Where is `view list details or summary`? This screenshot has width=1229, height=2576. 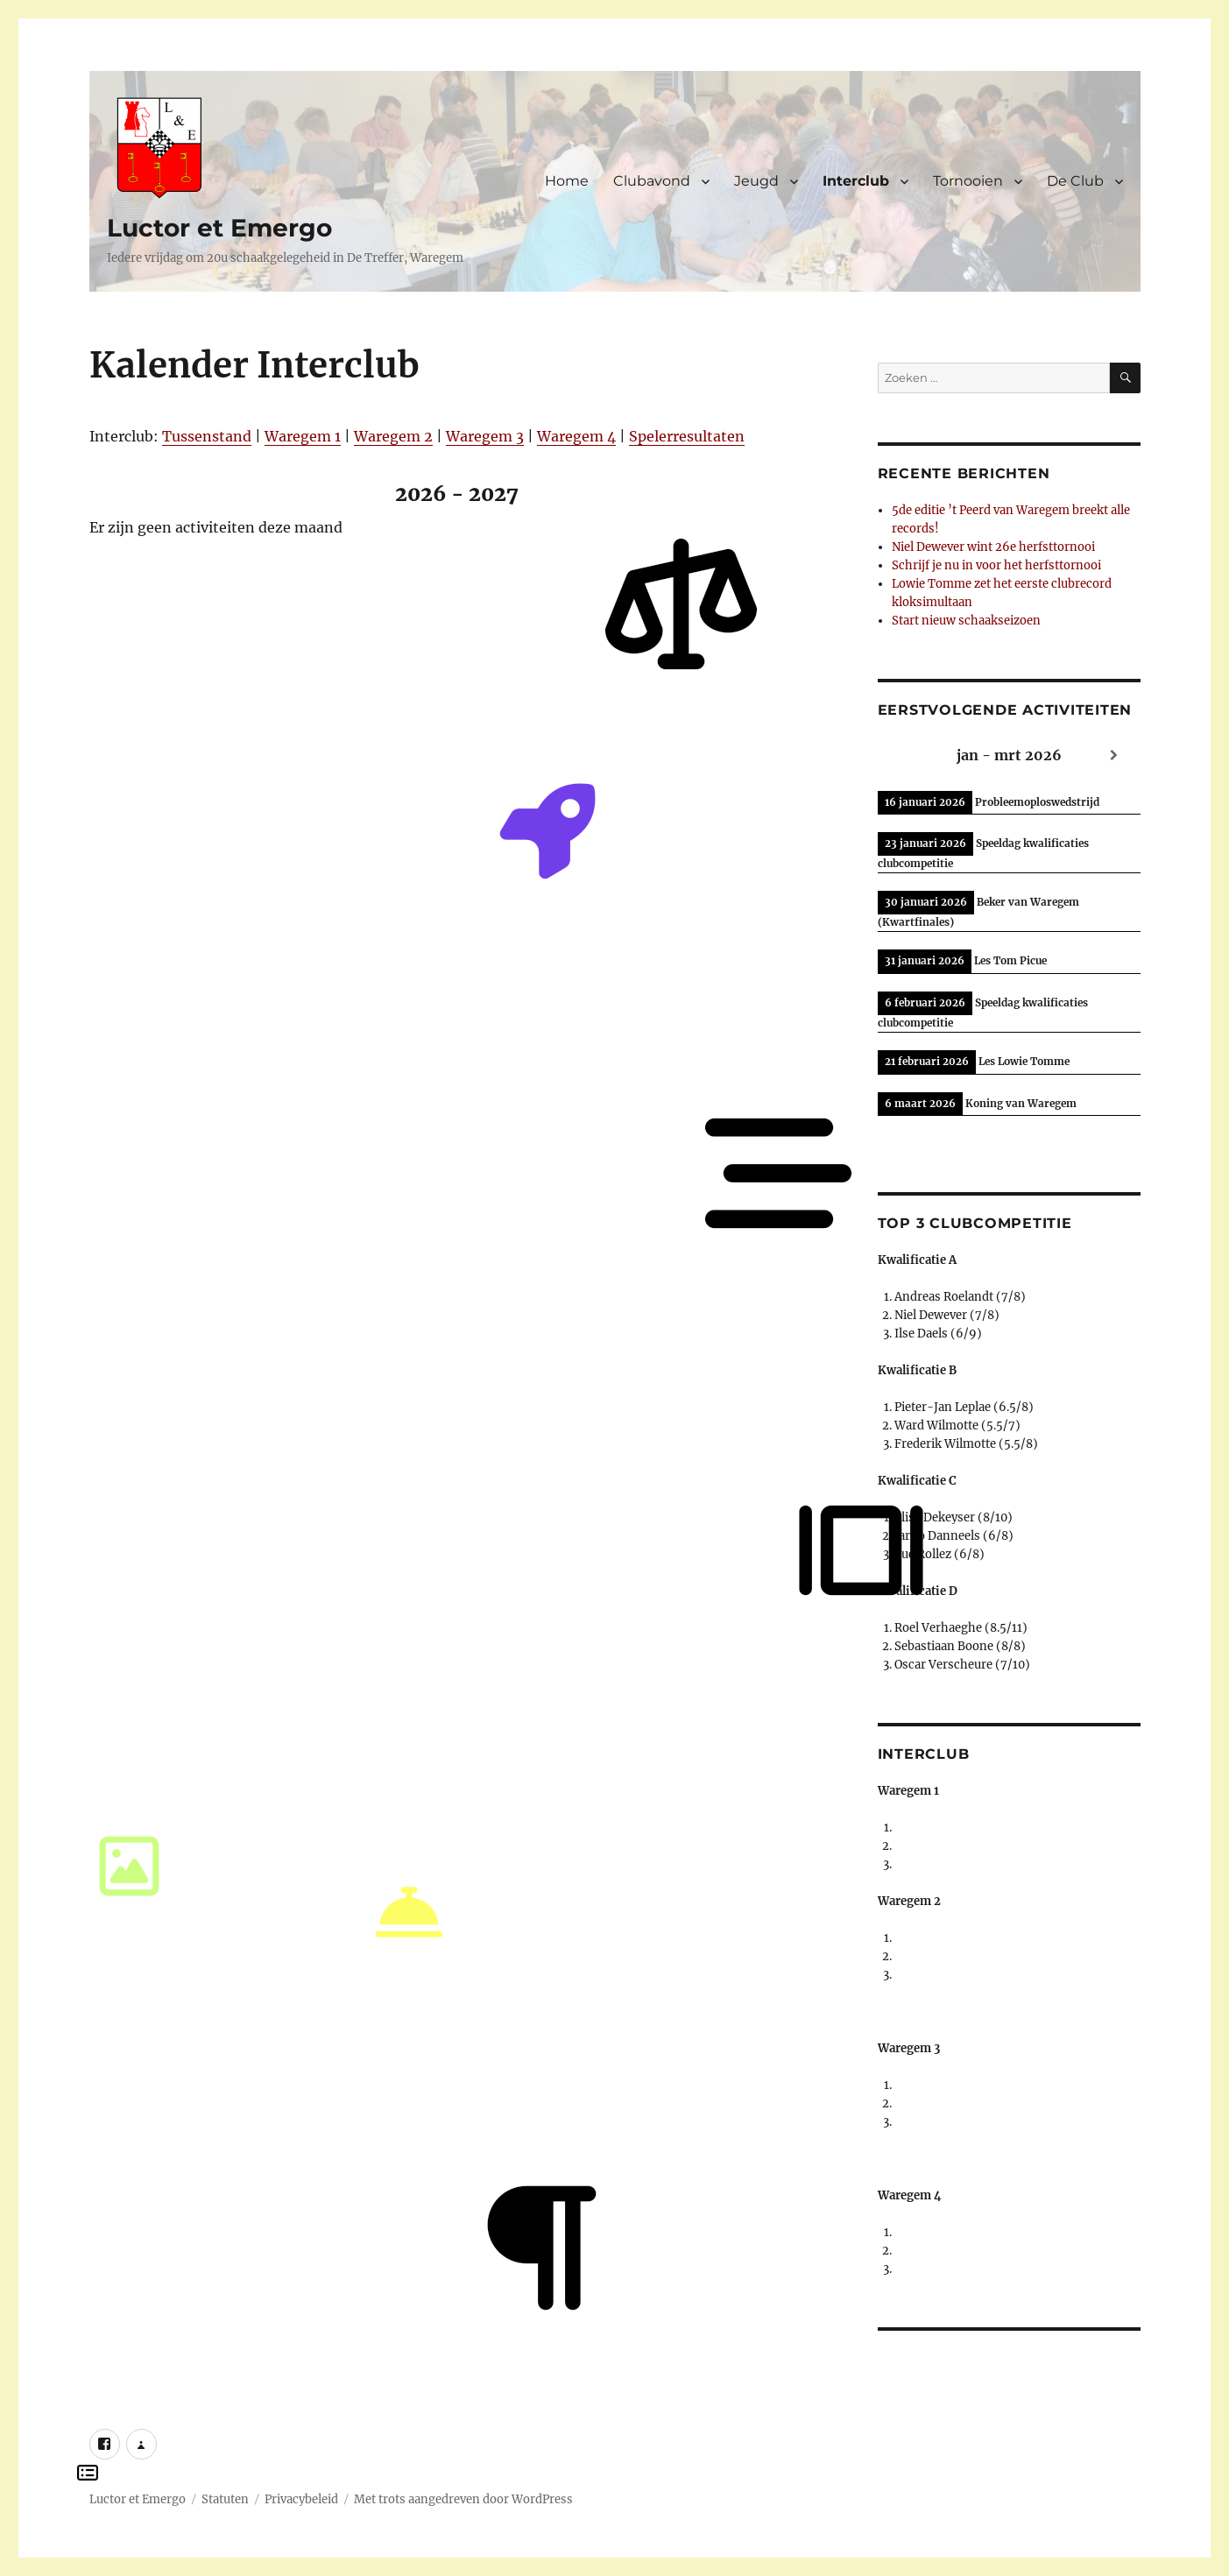
view list details or summary is located at coordinates (88, 2473).